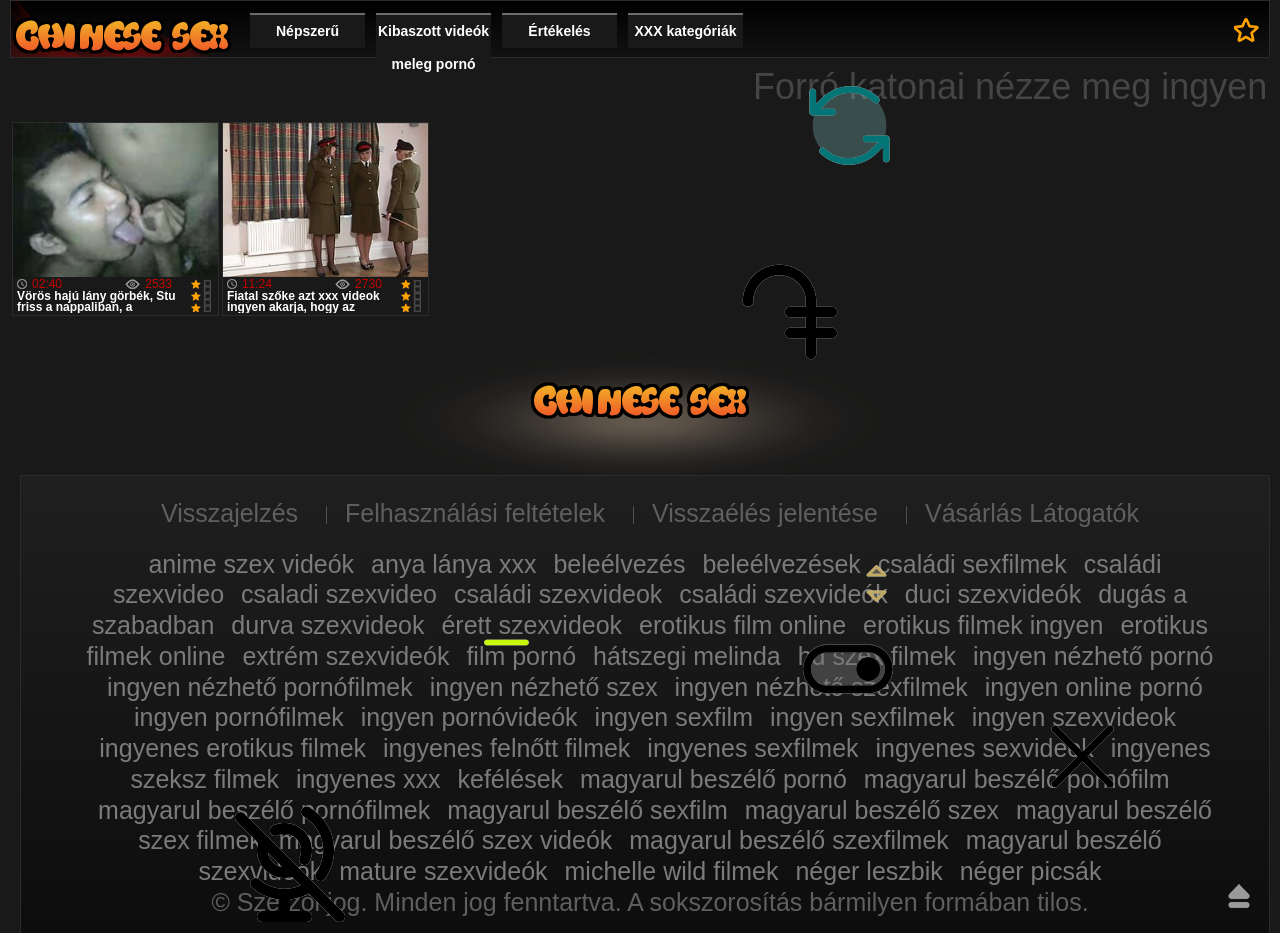 This screenshot has width=1280, height=933. I want to click on represents Armenian dram currency, so click(790, 312).